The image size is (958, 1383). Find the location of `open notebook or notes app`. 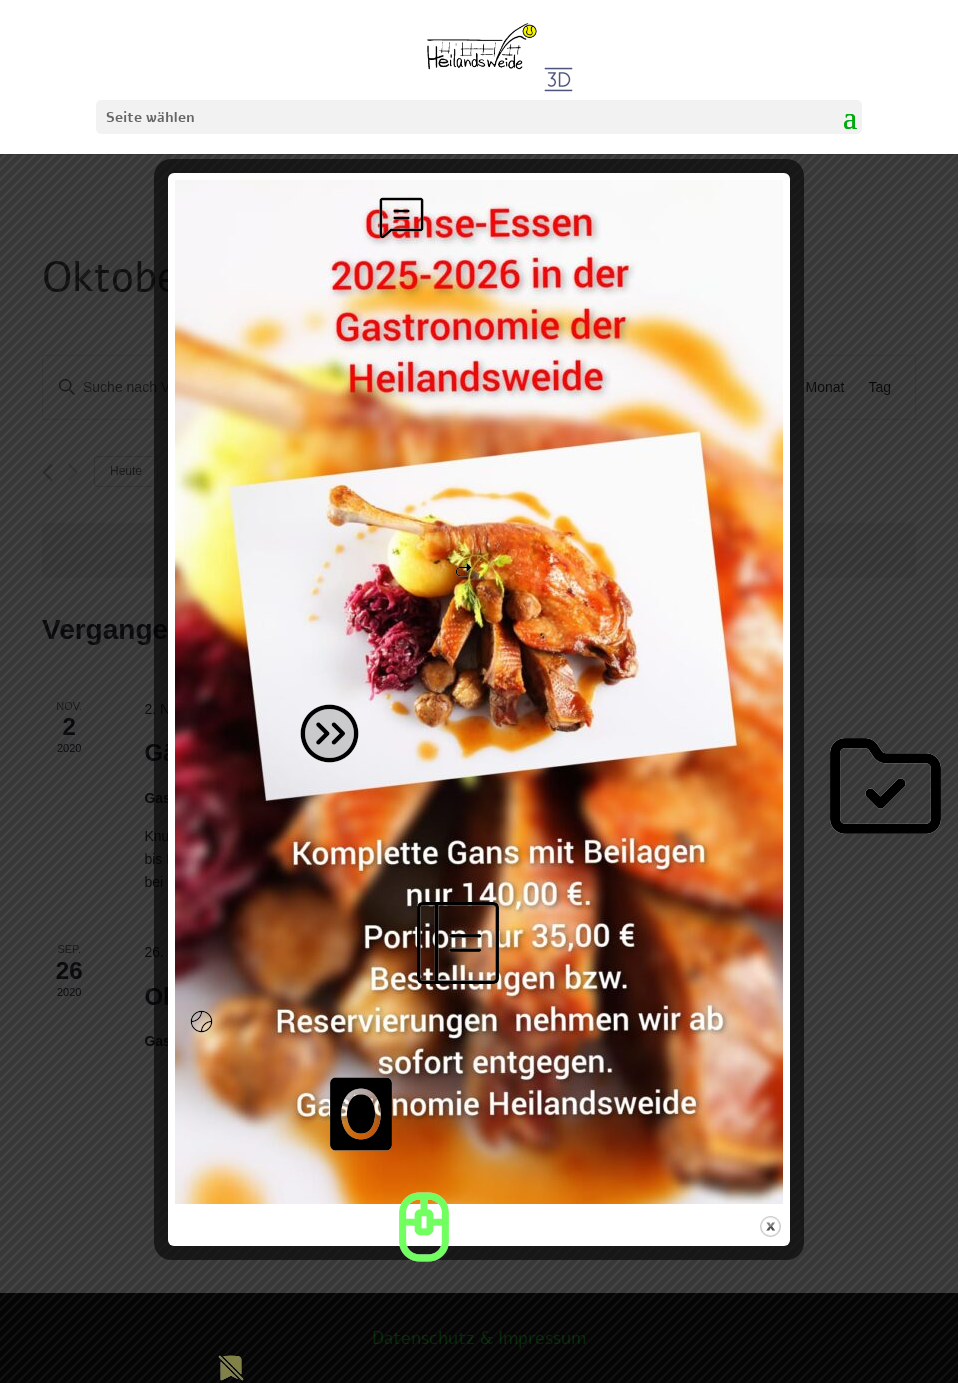

open notebook or notes app is located at coordinates (458, 943).